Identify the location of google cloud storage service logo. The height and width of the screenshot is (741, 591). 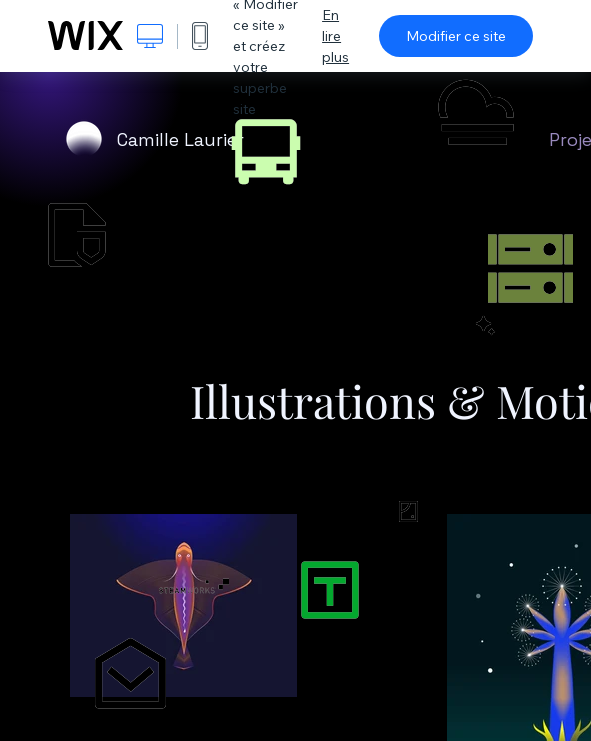
(530, 268).